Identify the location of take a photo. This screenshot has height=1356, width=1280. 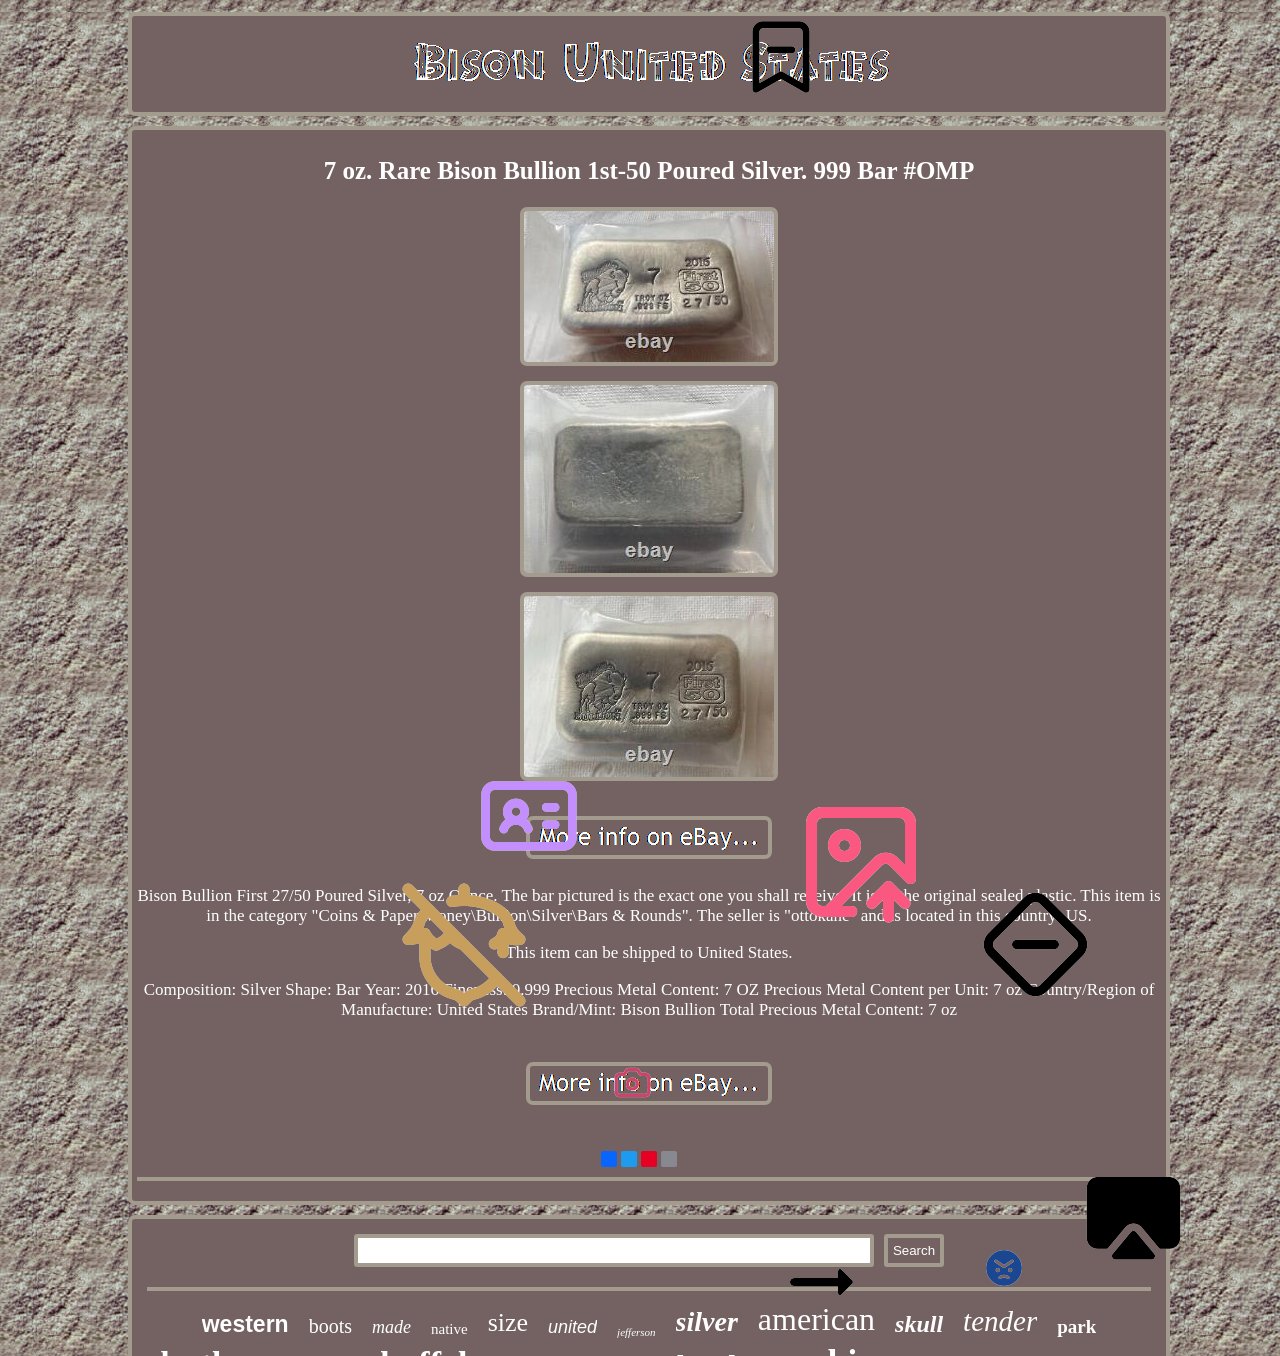
(632, 1082).